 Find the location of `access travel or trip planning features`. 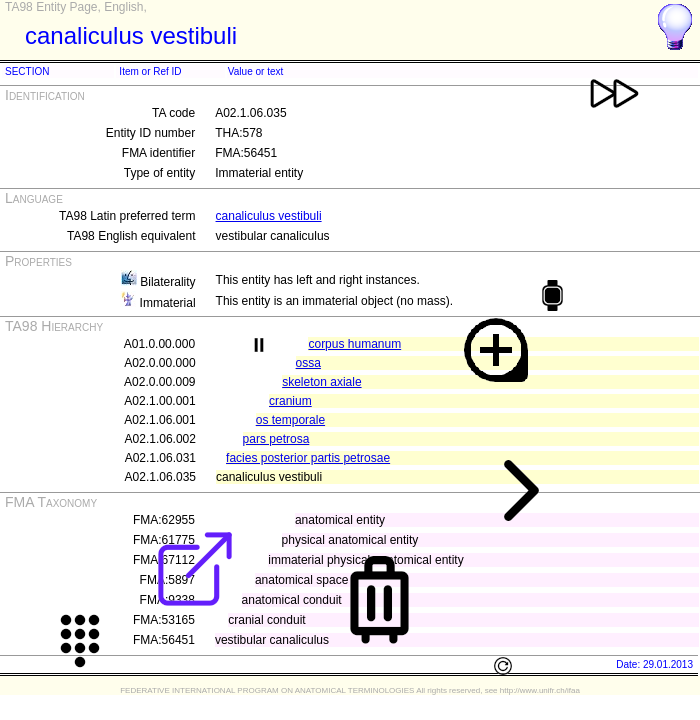

access travel or trip planning features is located at coordinates (379, 600).